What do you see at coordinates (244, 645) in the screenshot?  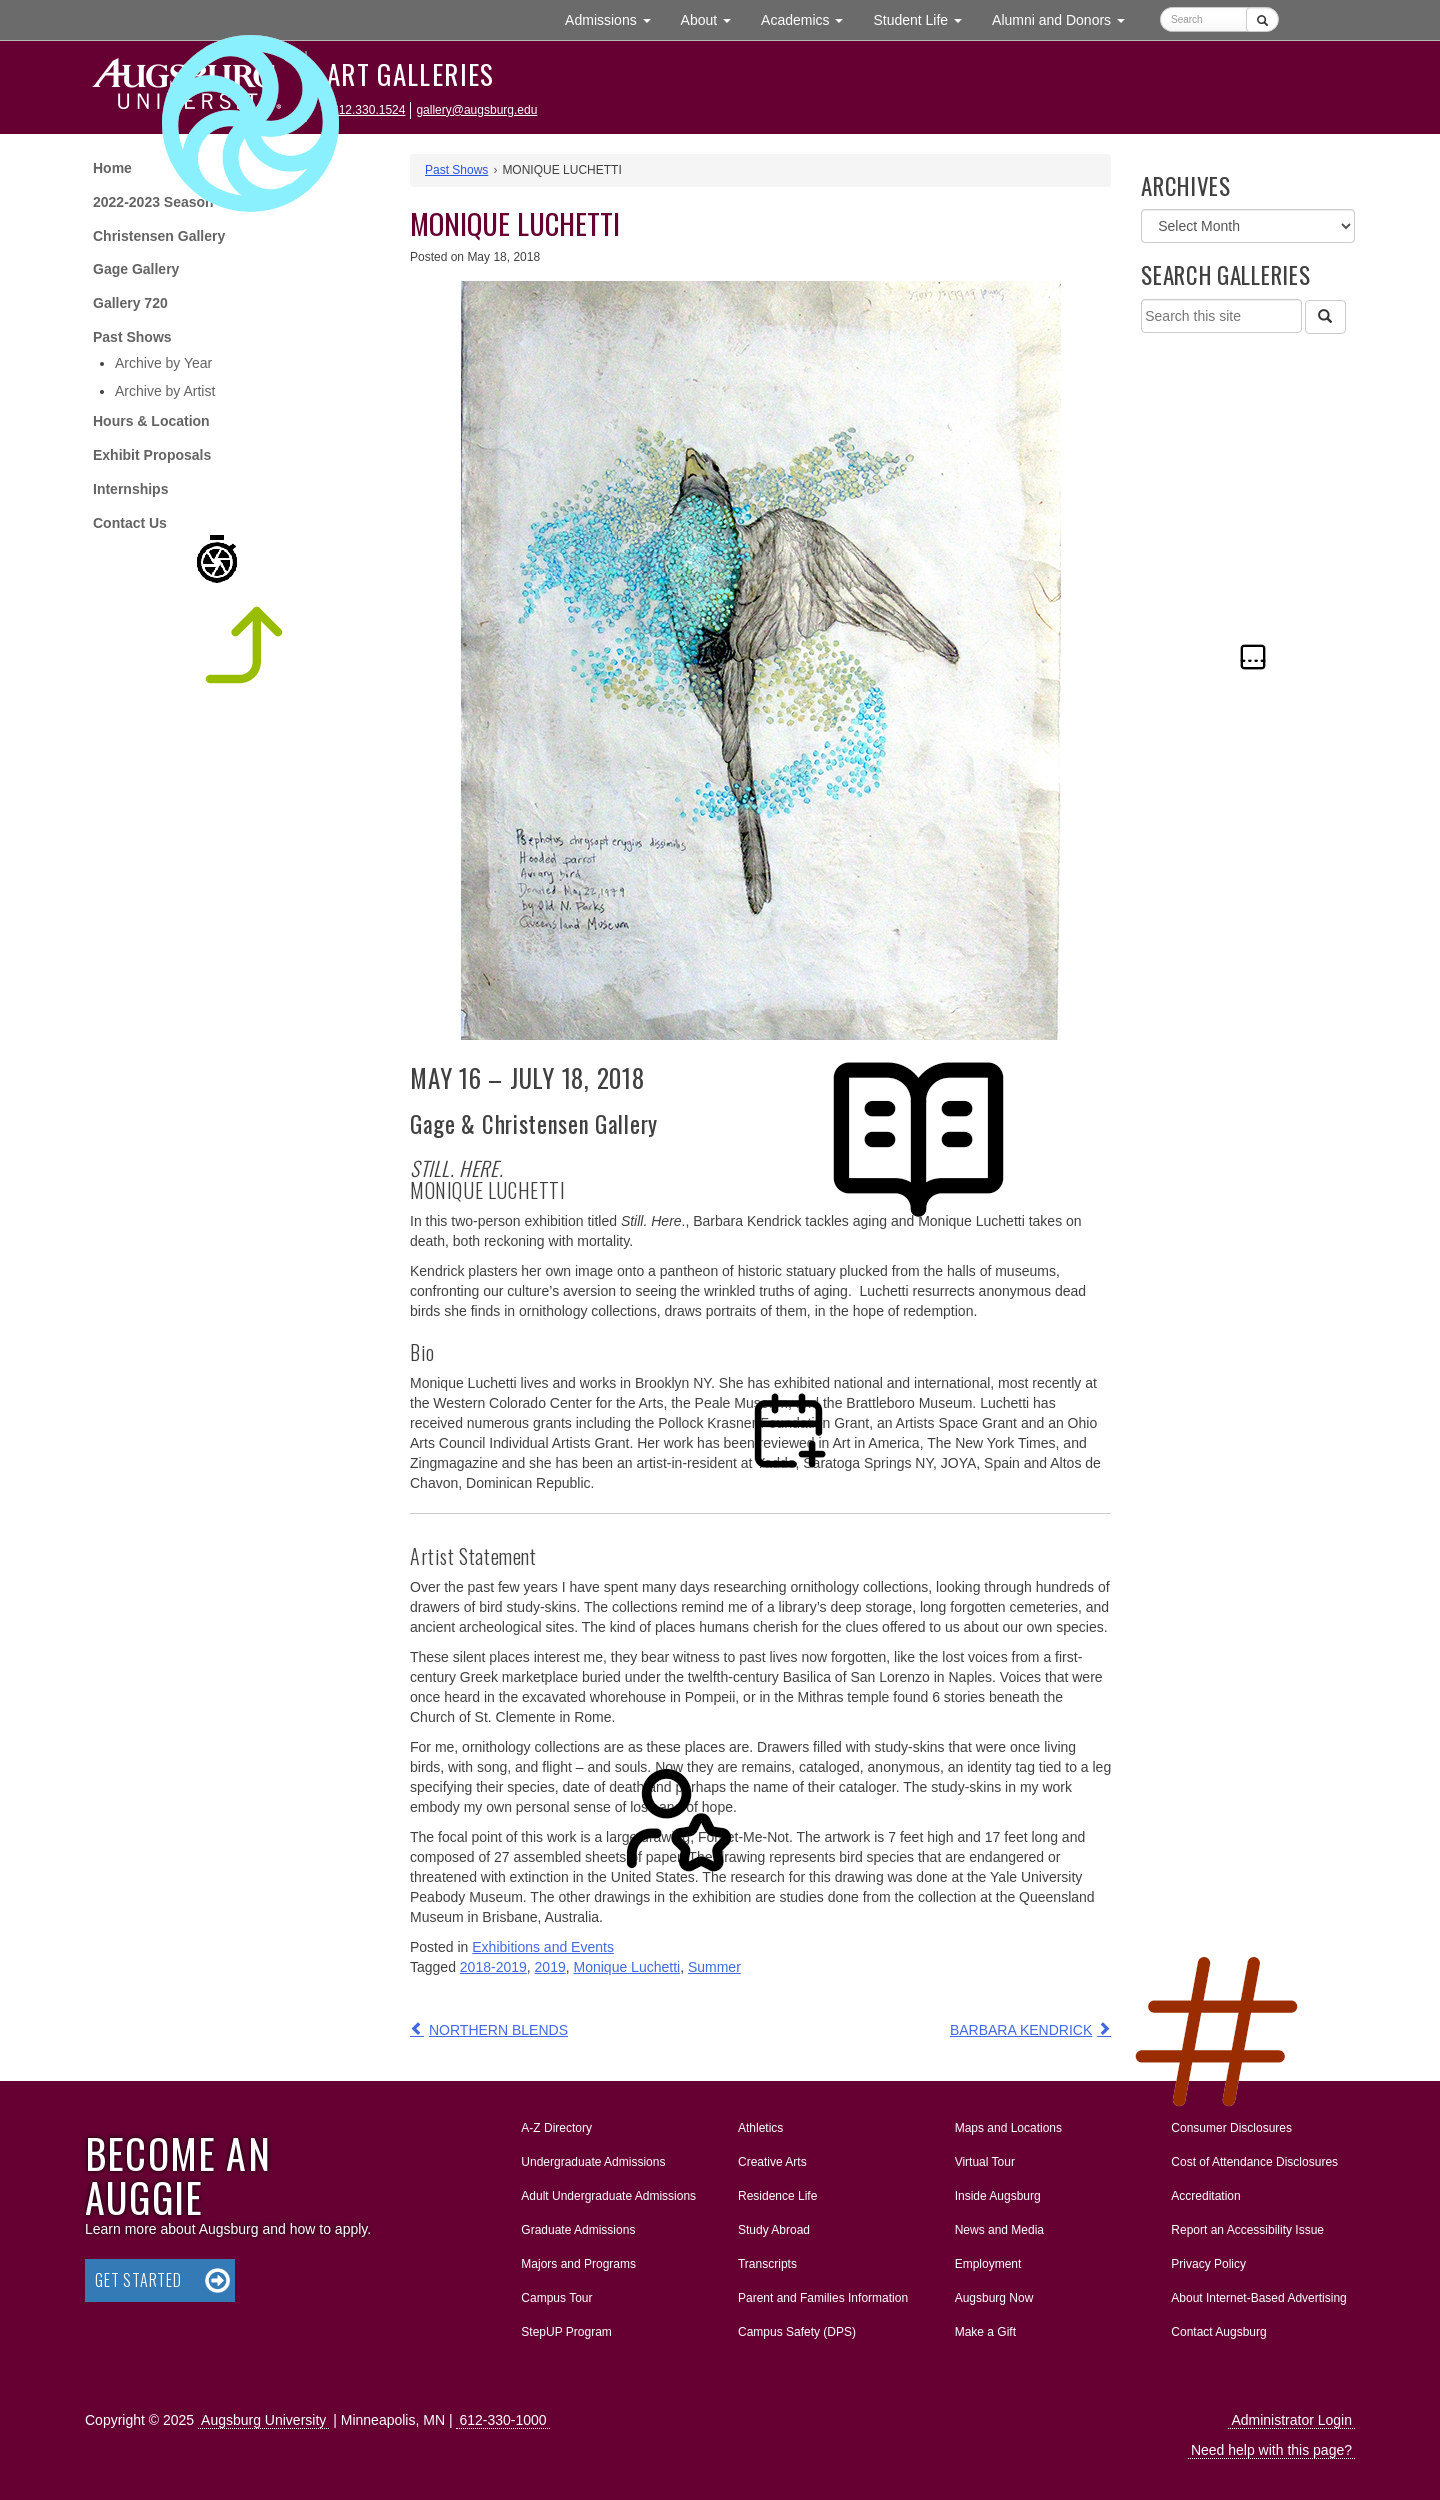 I see `navigate forward and up in a directory` at bounding box center [244, 645].